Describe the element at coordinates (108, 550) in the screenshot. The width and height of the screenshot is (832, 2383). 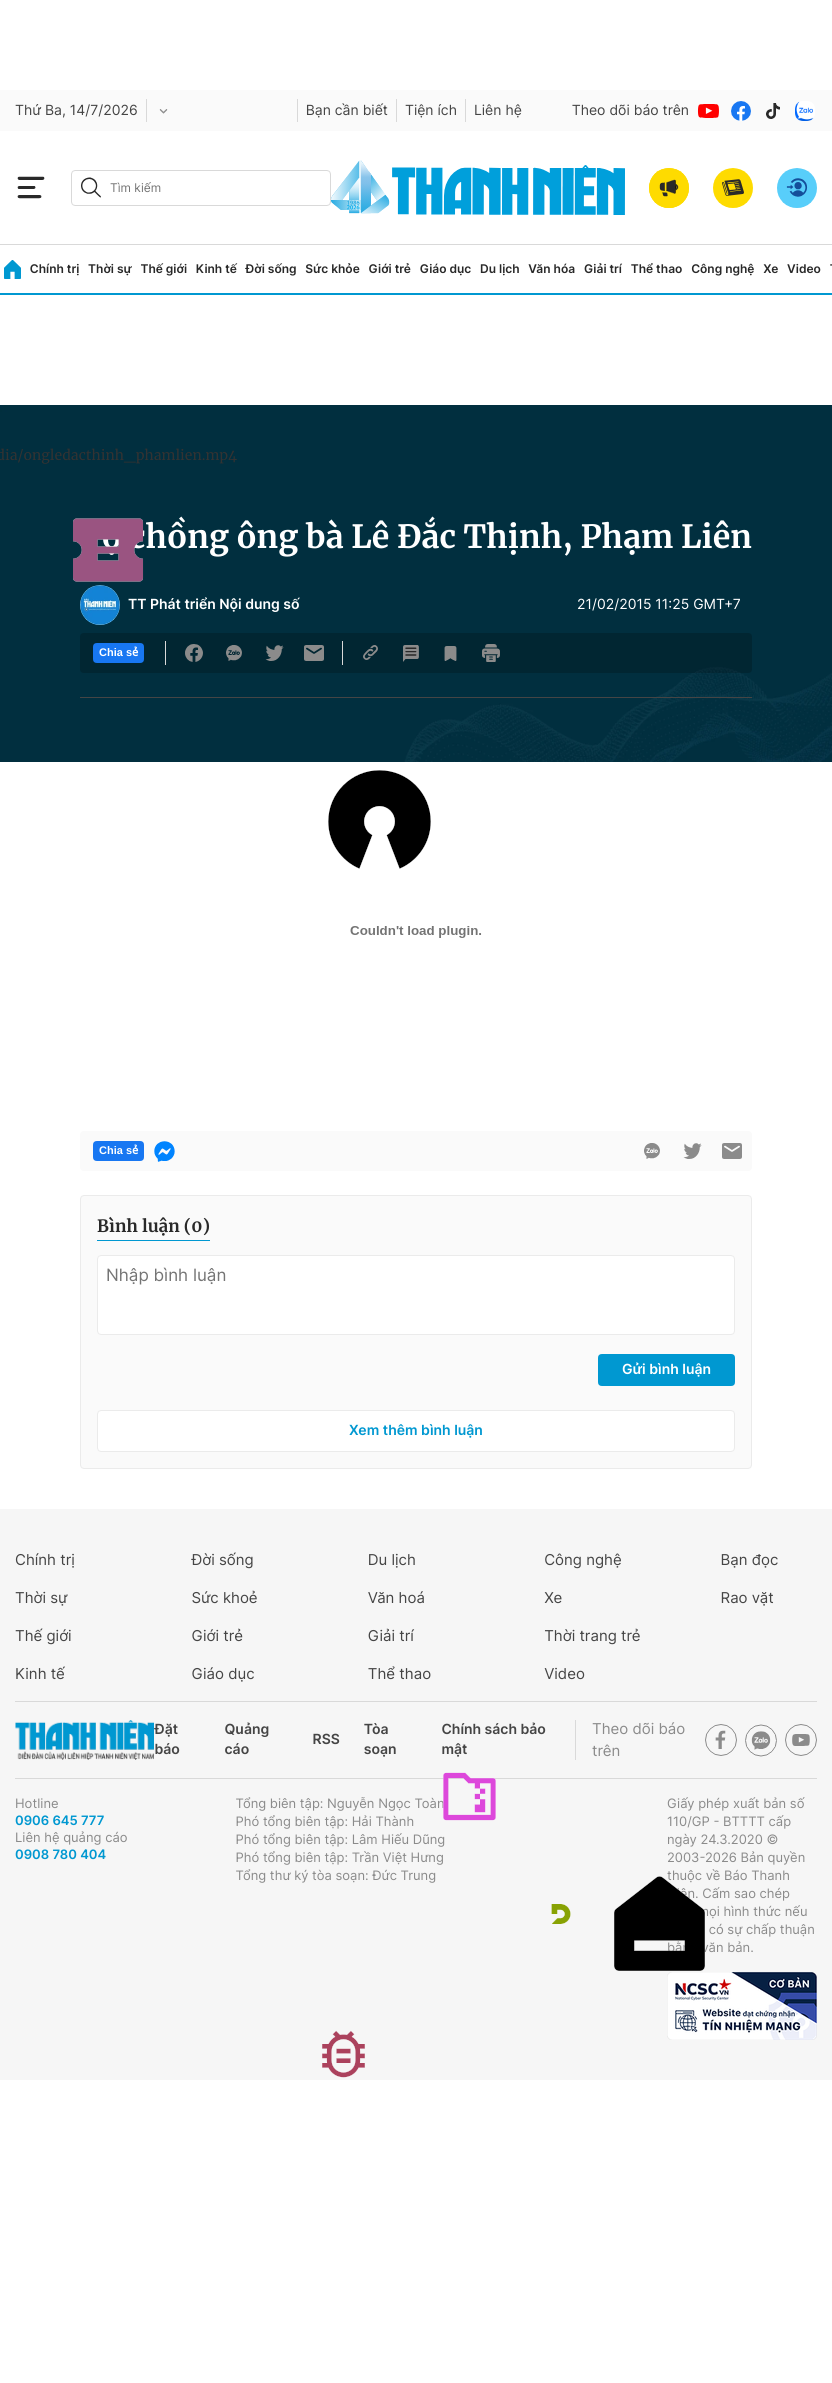
I see `view available coupons or discounts` at that location.